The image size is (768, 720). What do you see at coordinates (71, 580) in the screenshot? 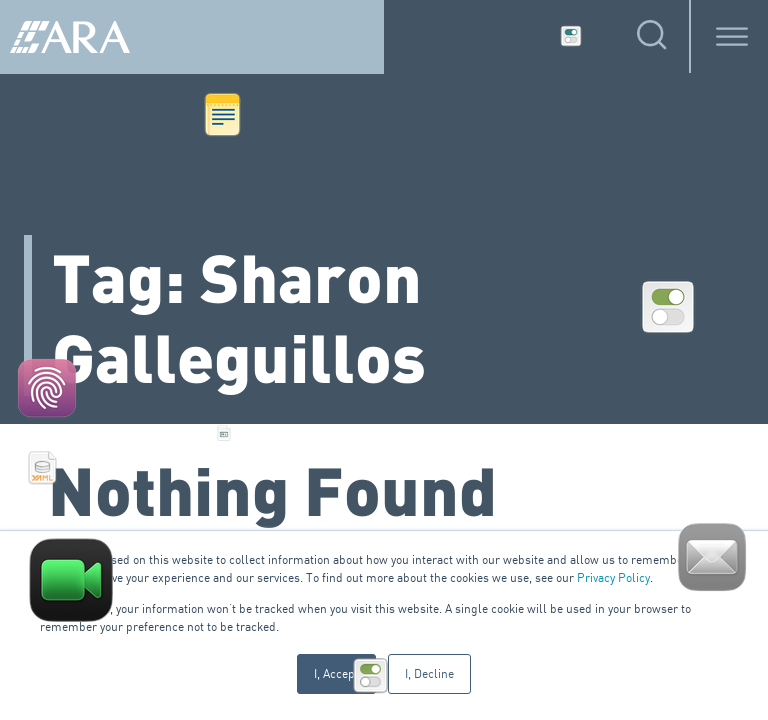
I see `open facetime app` at bounding box center [71, 580].